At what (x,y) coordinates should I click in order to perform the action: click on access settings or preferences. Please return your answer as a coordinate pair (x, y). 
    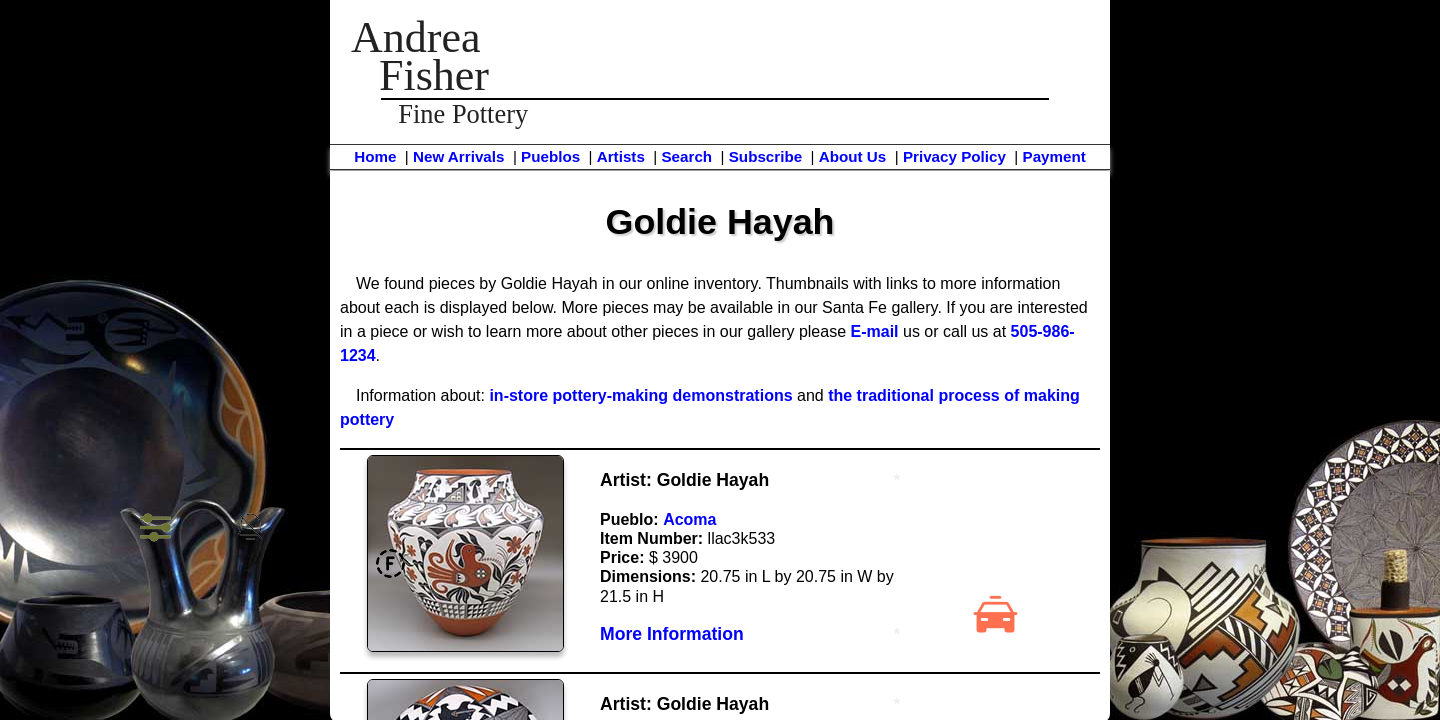
    Looking at the image, I should click on (155, 527).